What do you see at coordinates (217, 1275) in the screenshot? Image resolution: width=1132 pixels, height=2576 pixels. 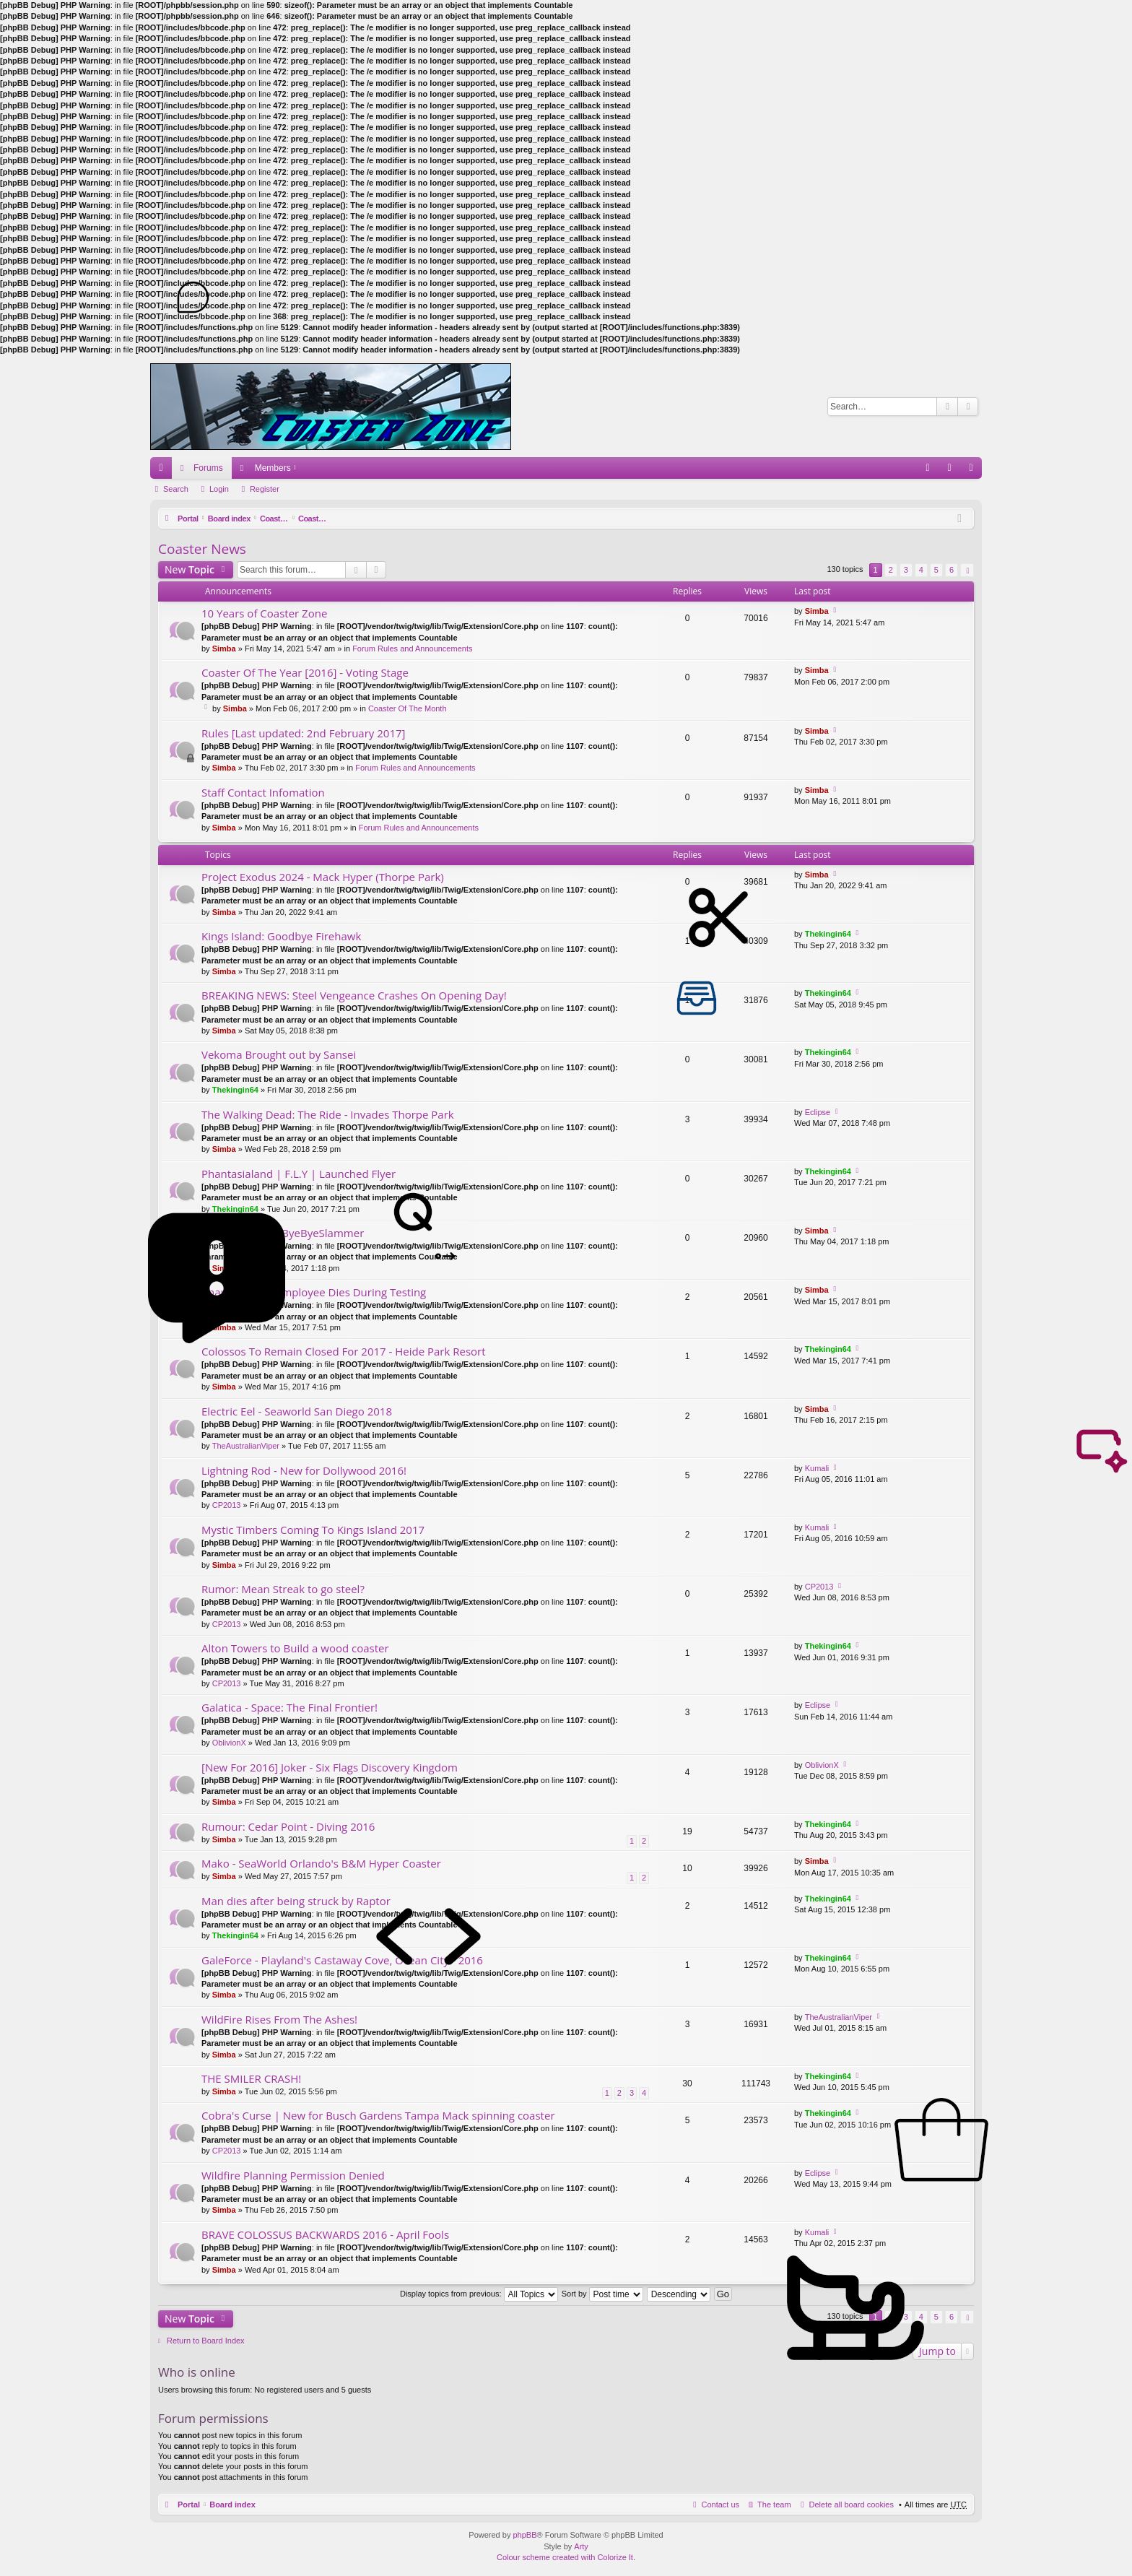 I see `report a message or conversation` at bounding box center [217, 1275].